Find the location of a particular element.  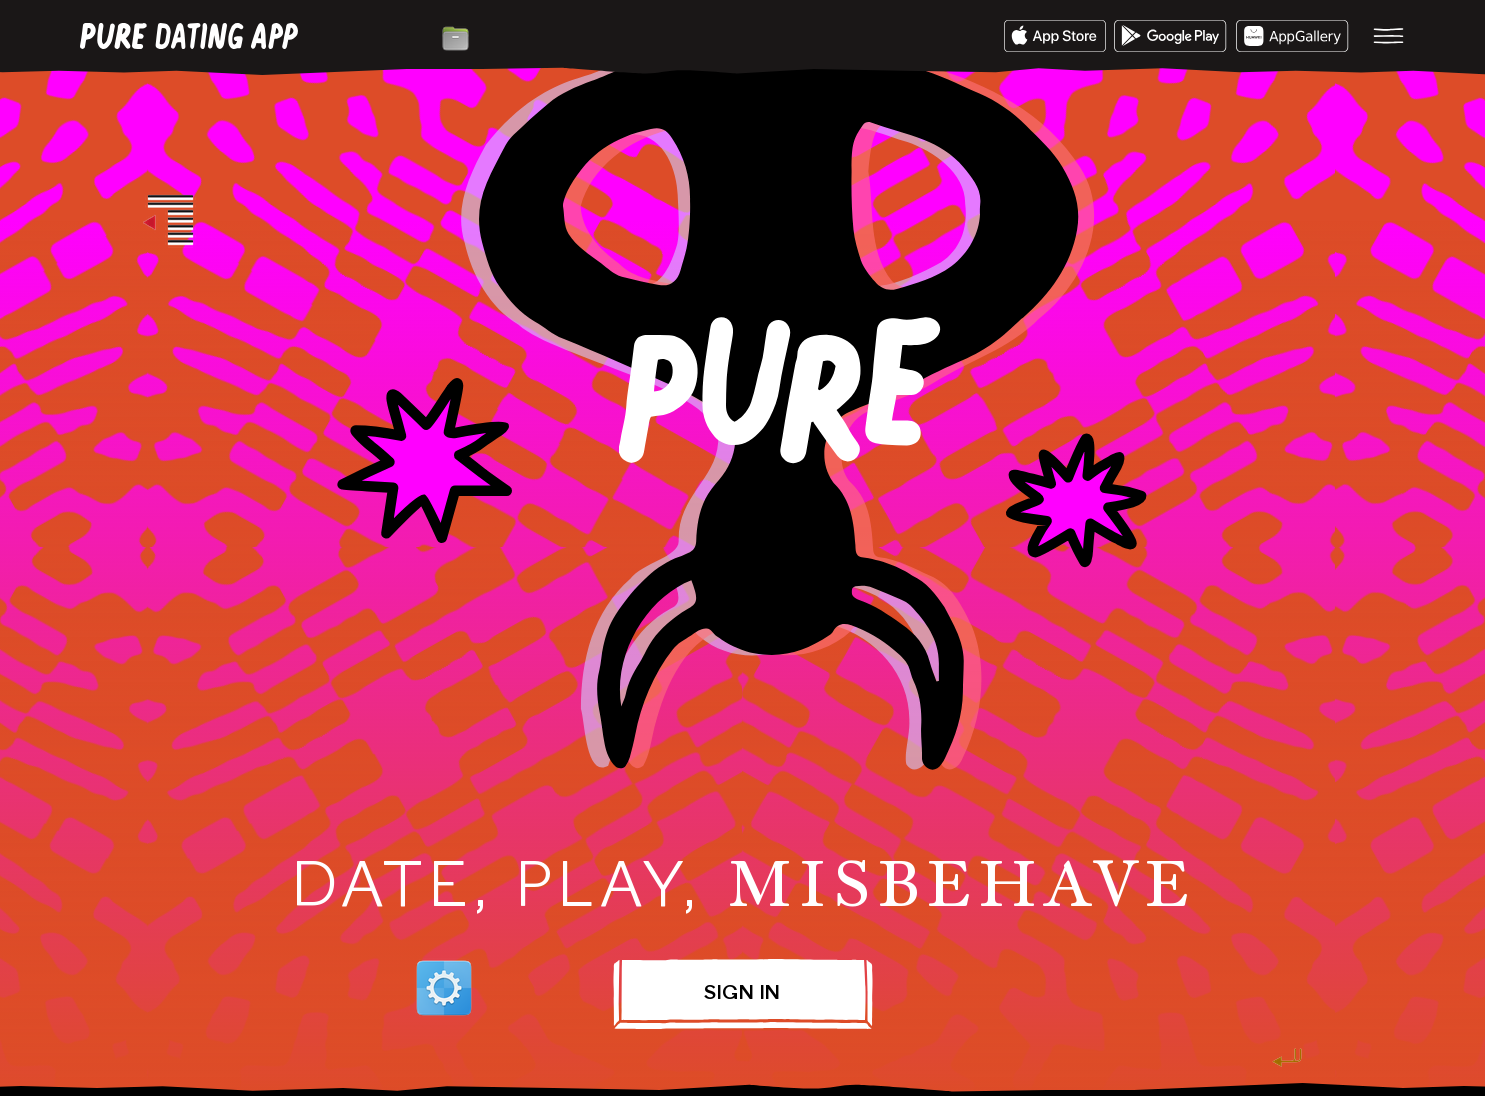

reply to all recipients of an email is located at coordinates (1286, 1057).